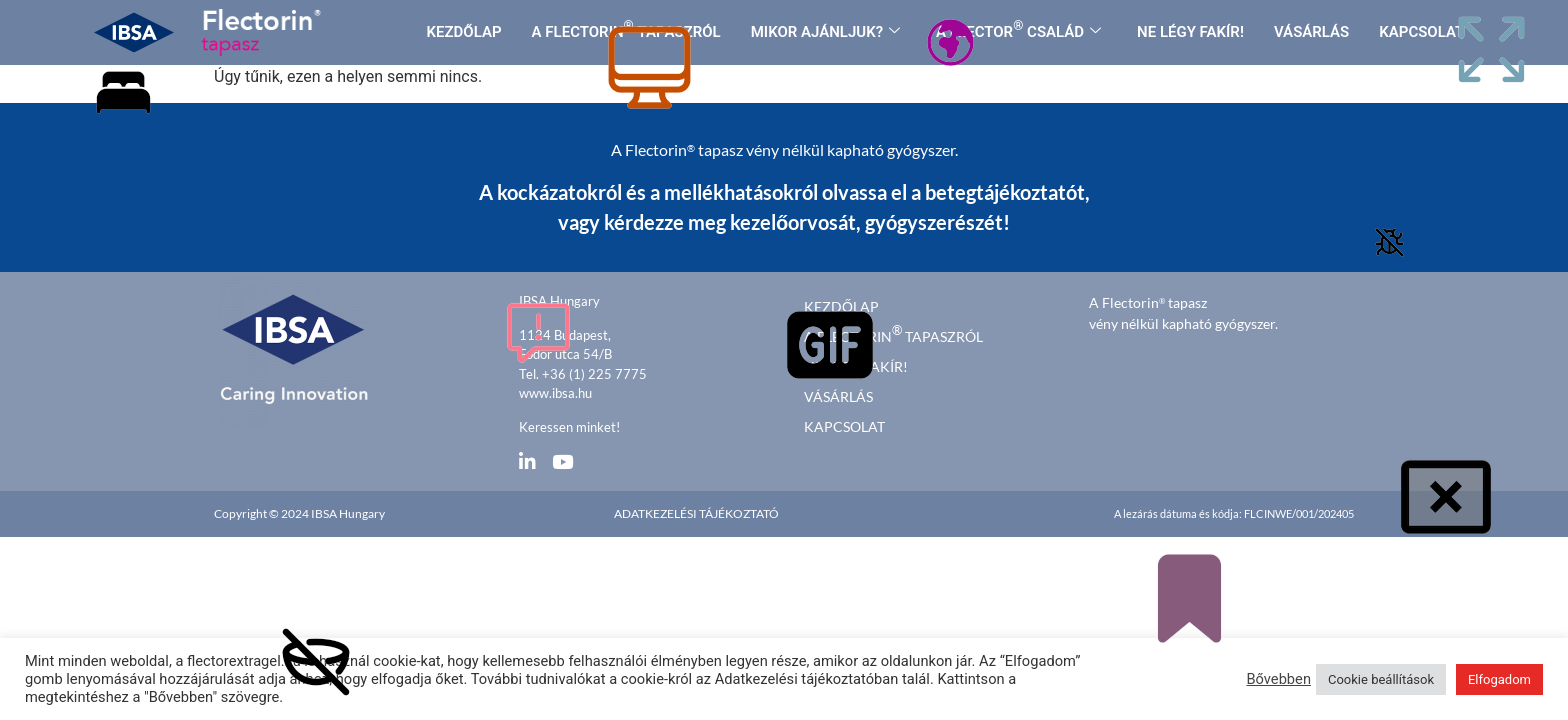  I want to click on expand to fullscreen mode, so click(1491, 49).